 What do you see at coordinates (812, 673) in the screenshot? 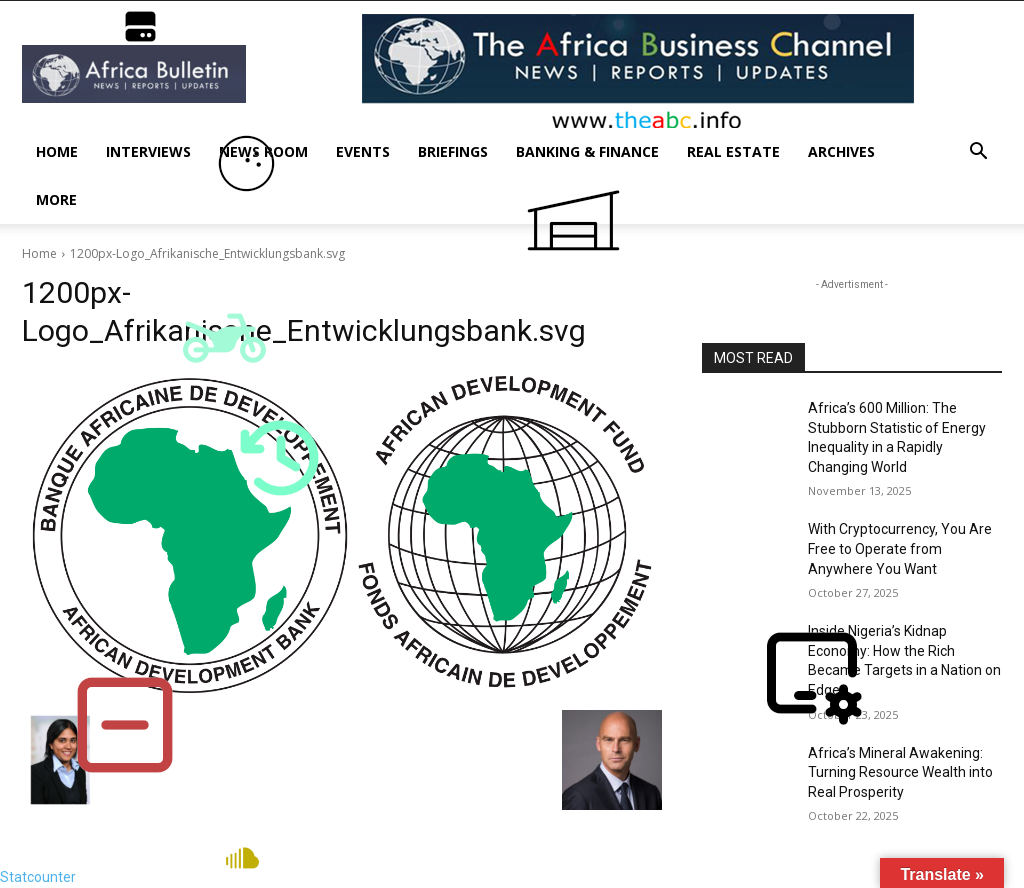
I see `access tablet display settings` at bounding box center [812, 673].